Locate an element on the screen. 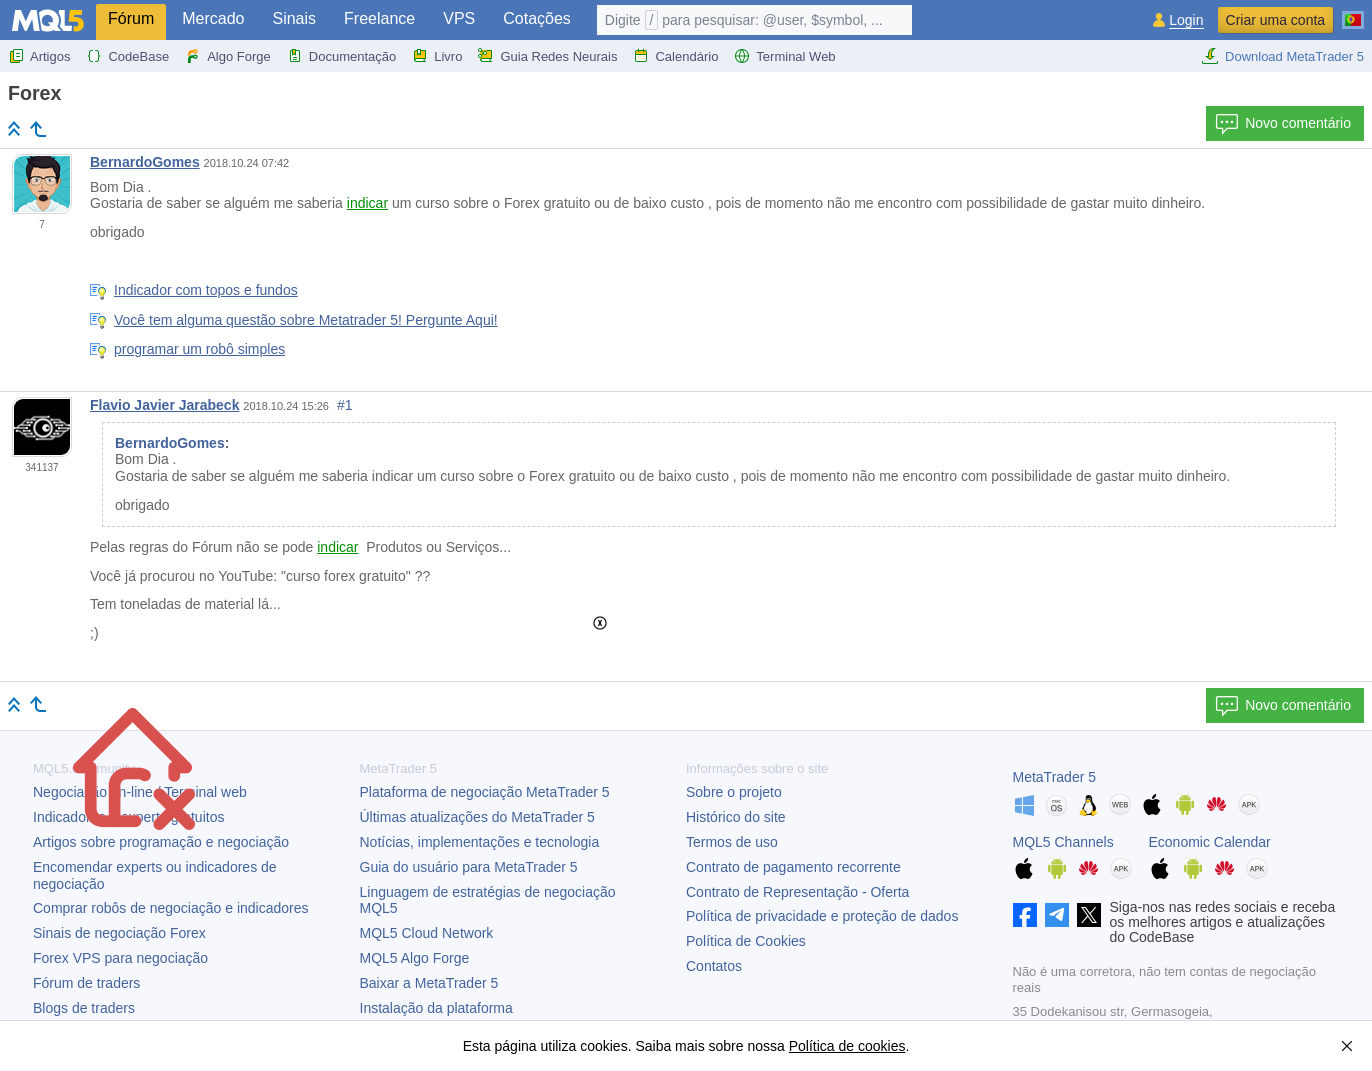 This screenshot has width=1372, height=1071. close or cancel an action is located at coordinates (600, 623).